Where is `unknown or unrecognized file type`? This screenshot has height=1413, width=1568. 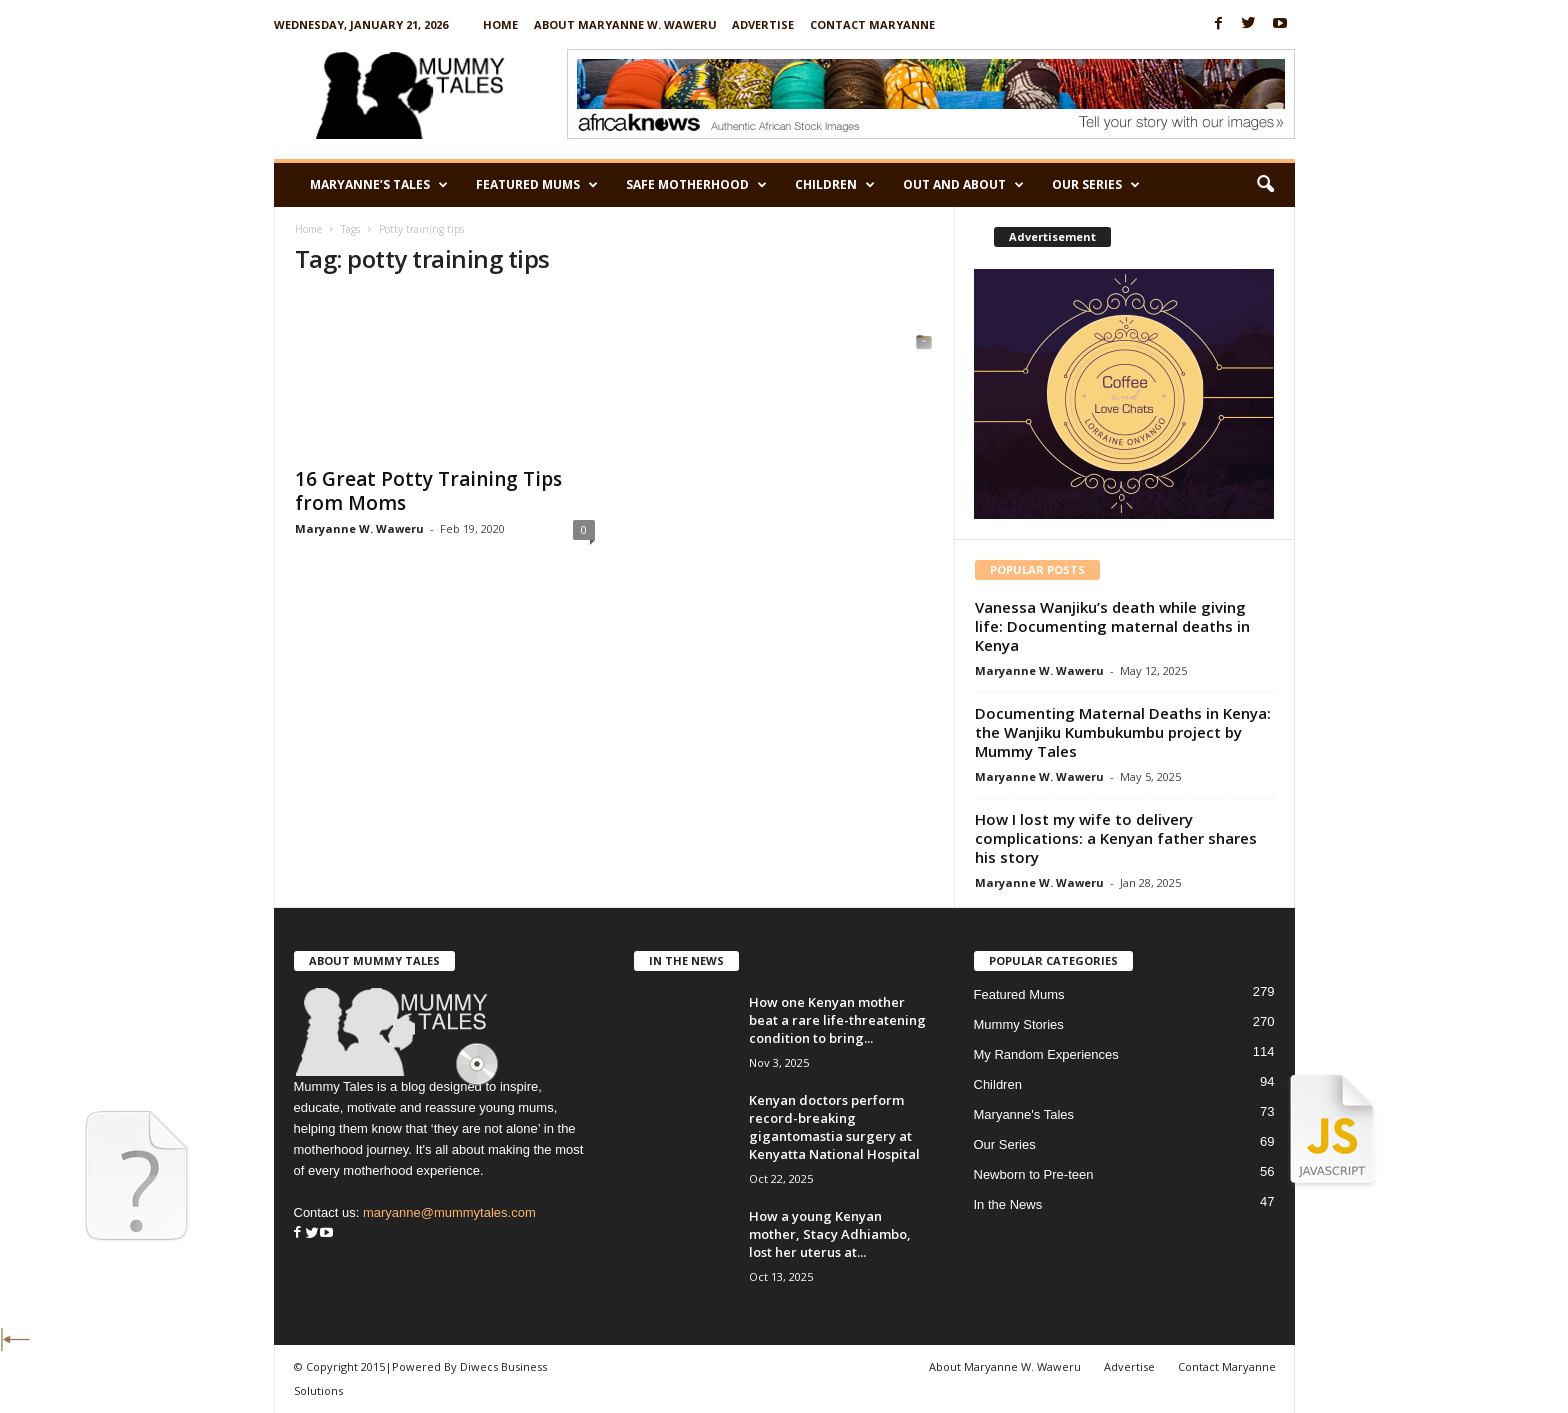
unknown or unrecognized file type is located at coordinates (136, 1175).